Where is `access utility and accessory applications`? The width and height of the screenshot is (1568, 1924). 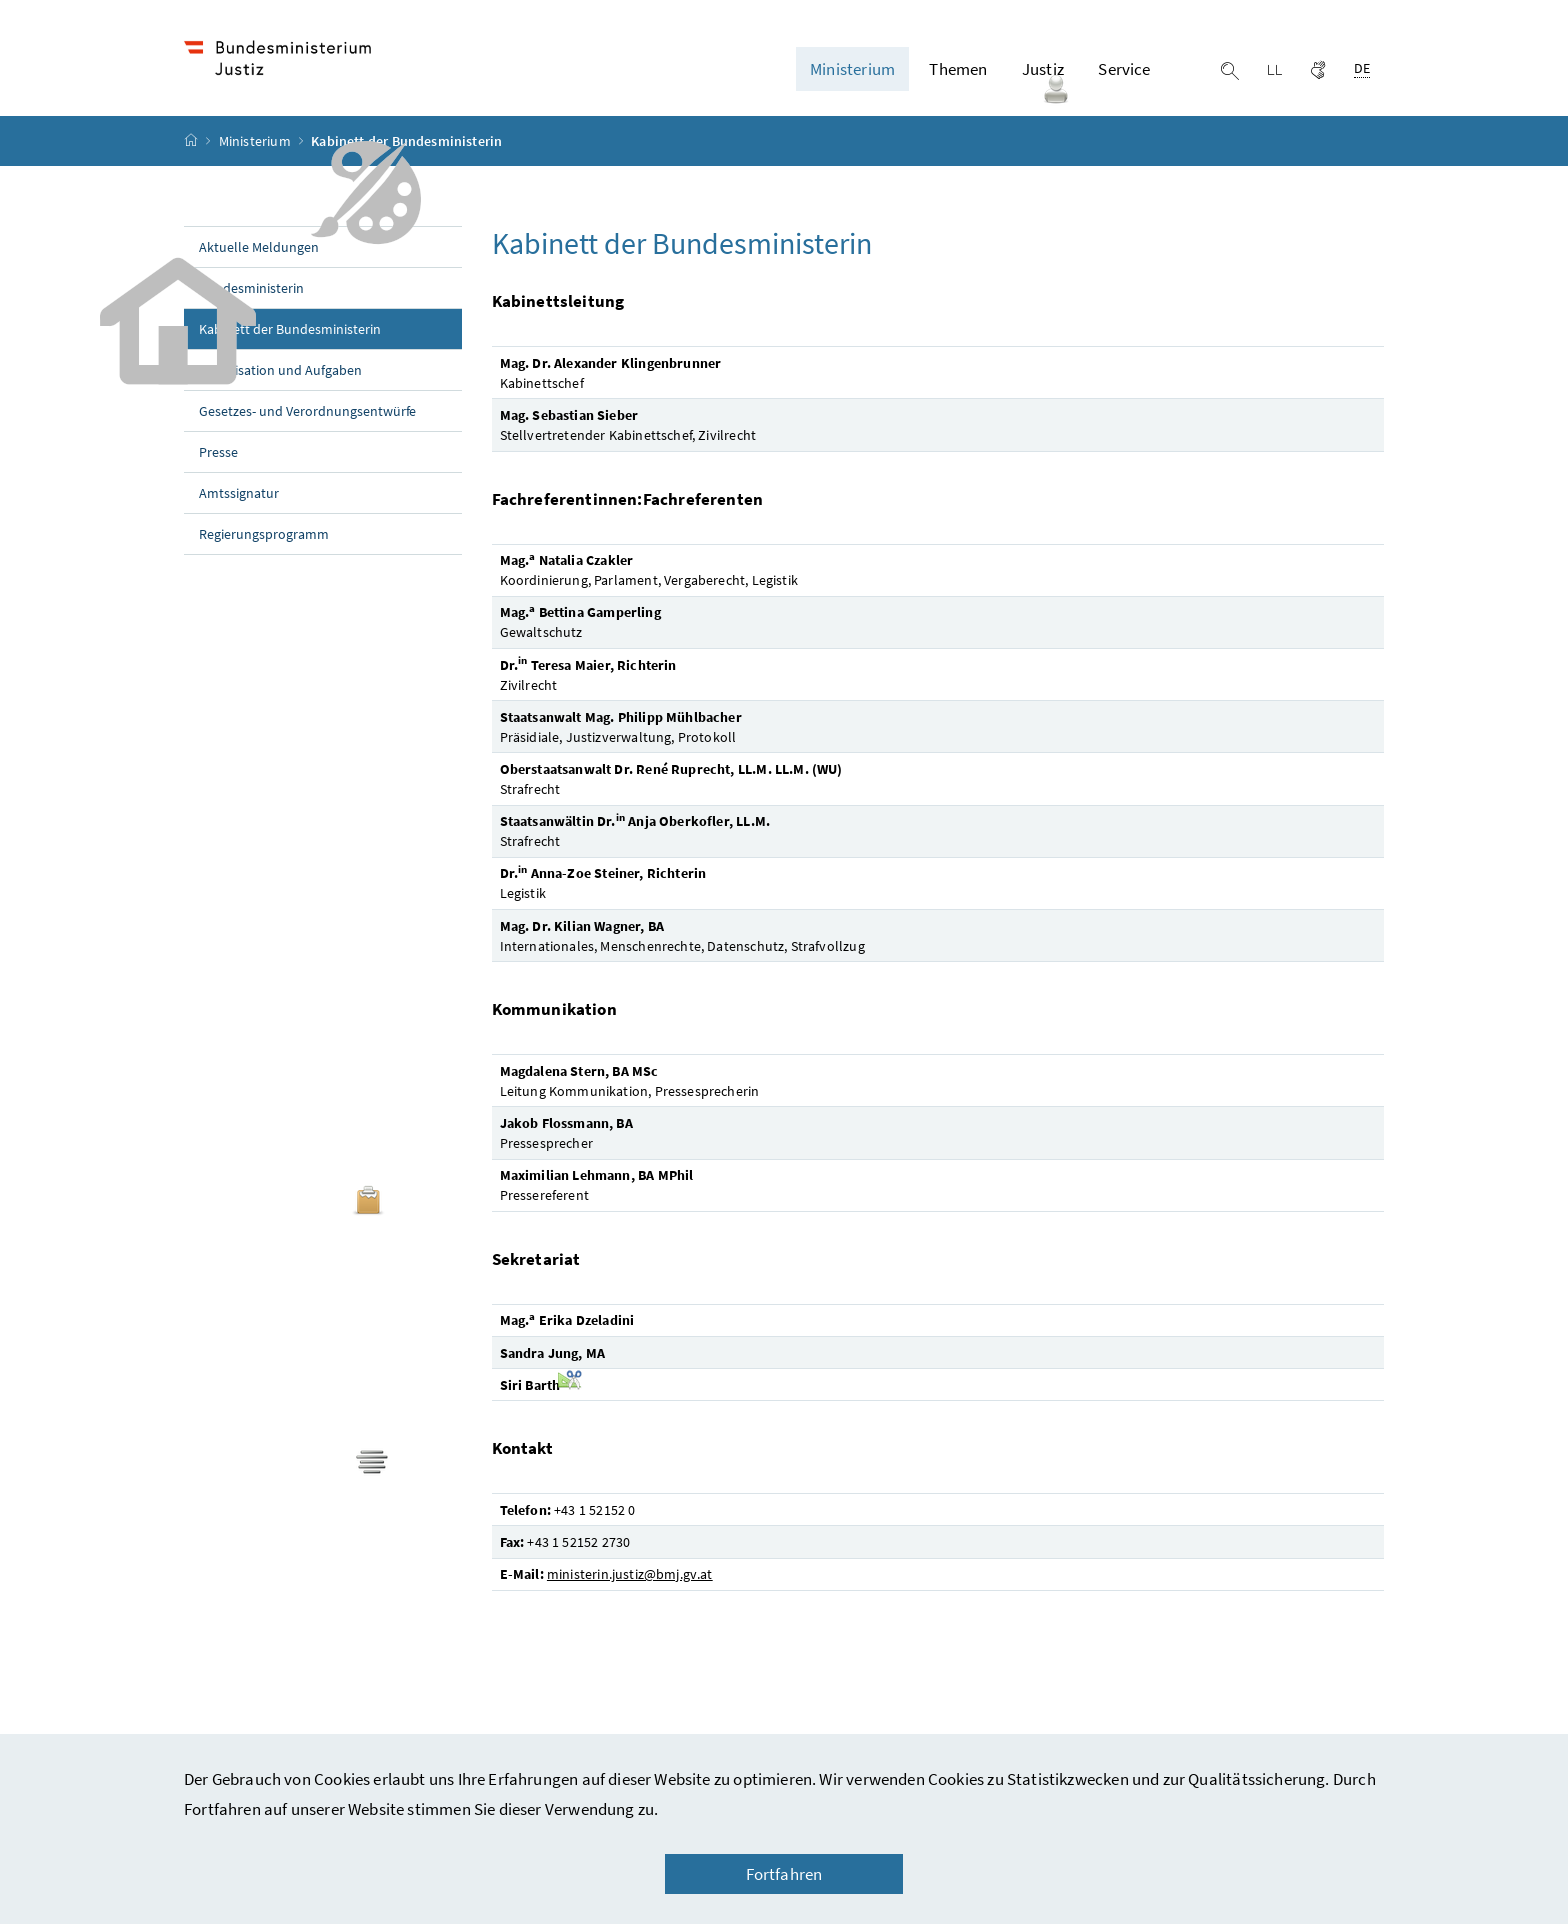 access utility and accessory applications is located at coordinates (569, 1378).